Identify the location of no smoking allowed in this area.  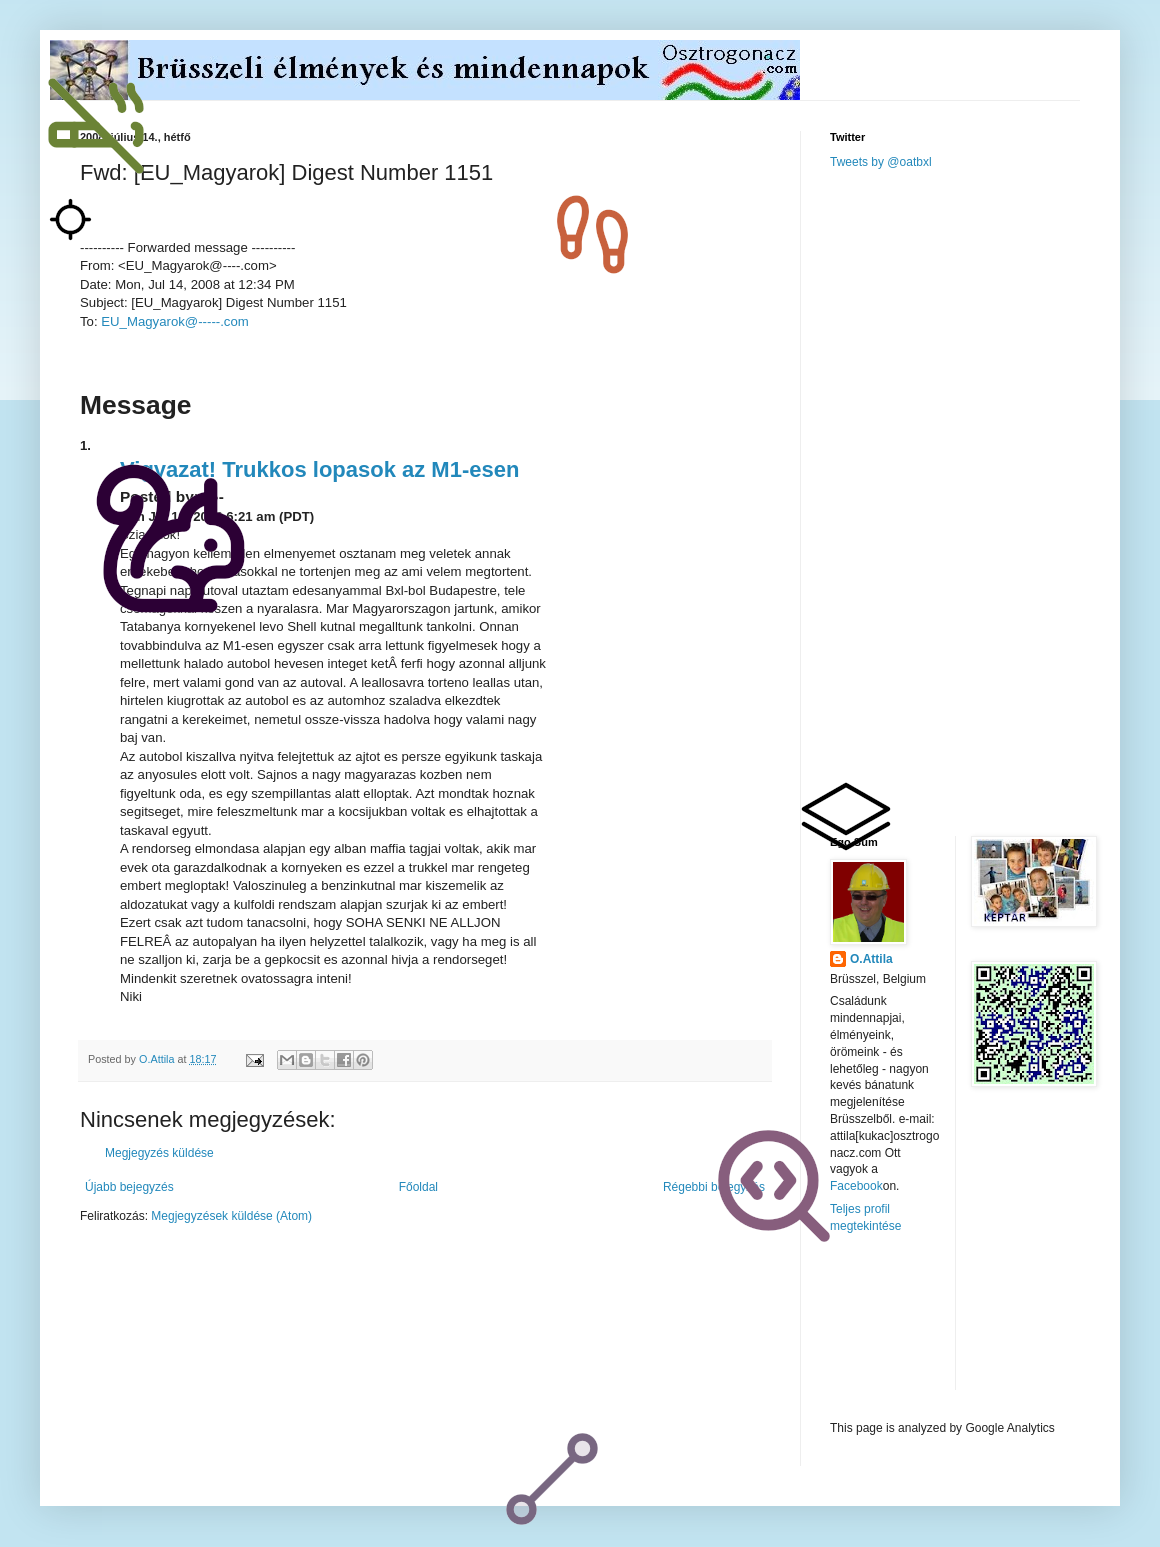
(96, 126).